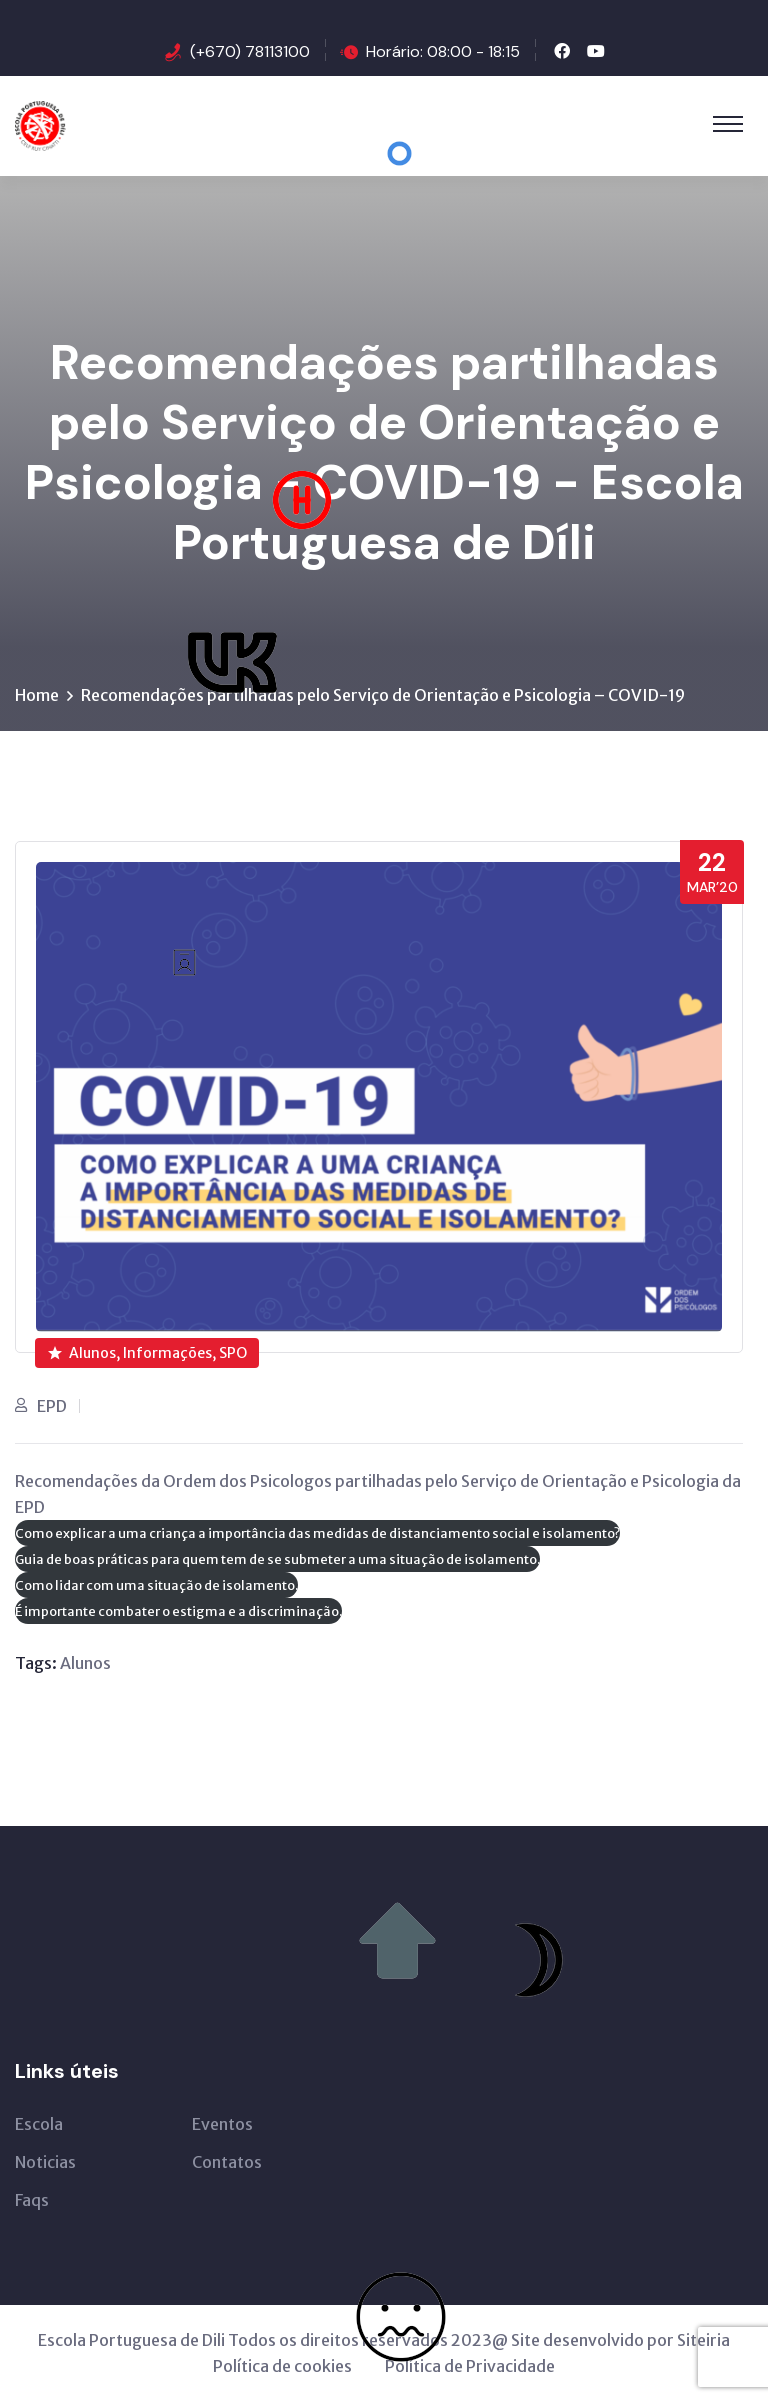 The image size is (768, 2401). Describe the element at coordinates (401, 2317) in the screenshot. I see `indicates an error or something went wrong` at that location.